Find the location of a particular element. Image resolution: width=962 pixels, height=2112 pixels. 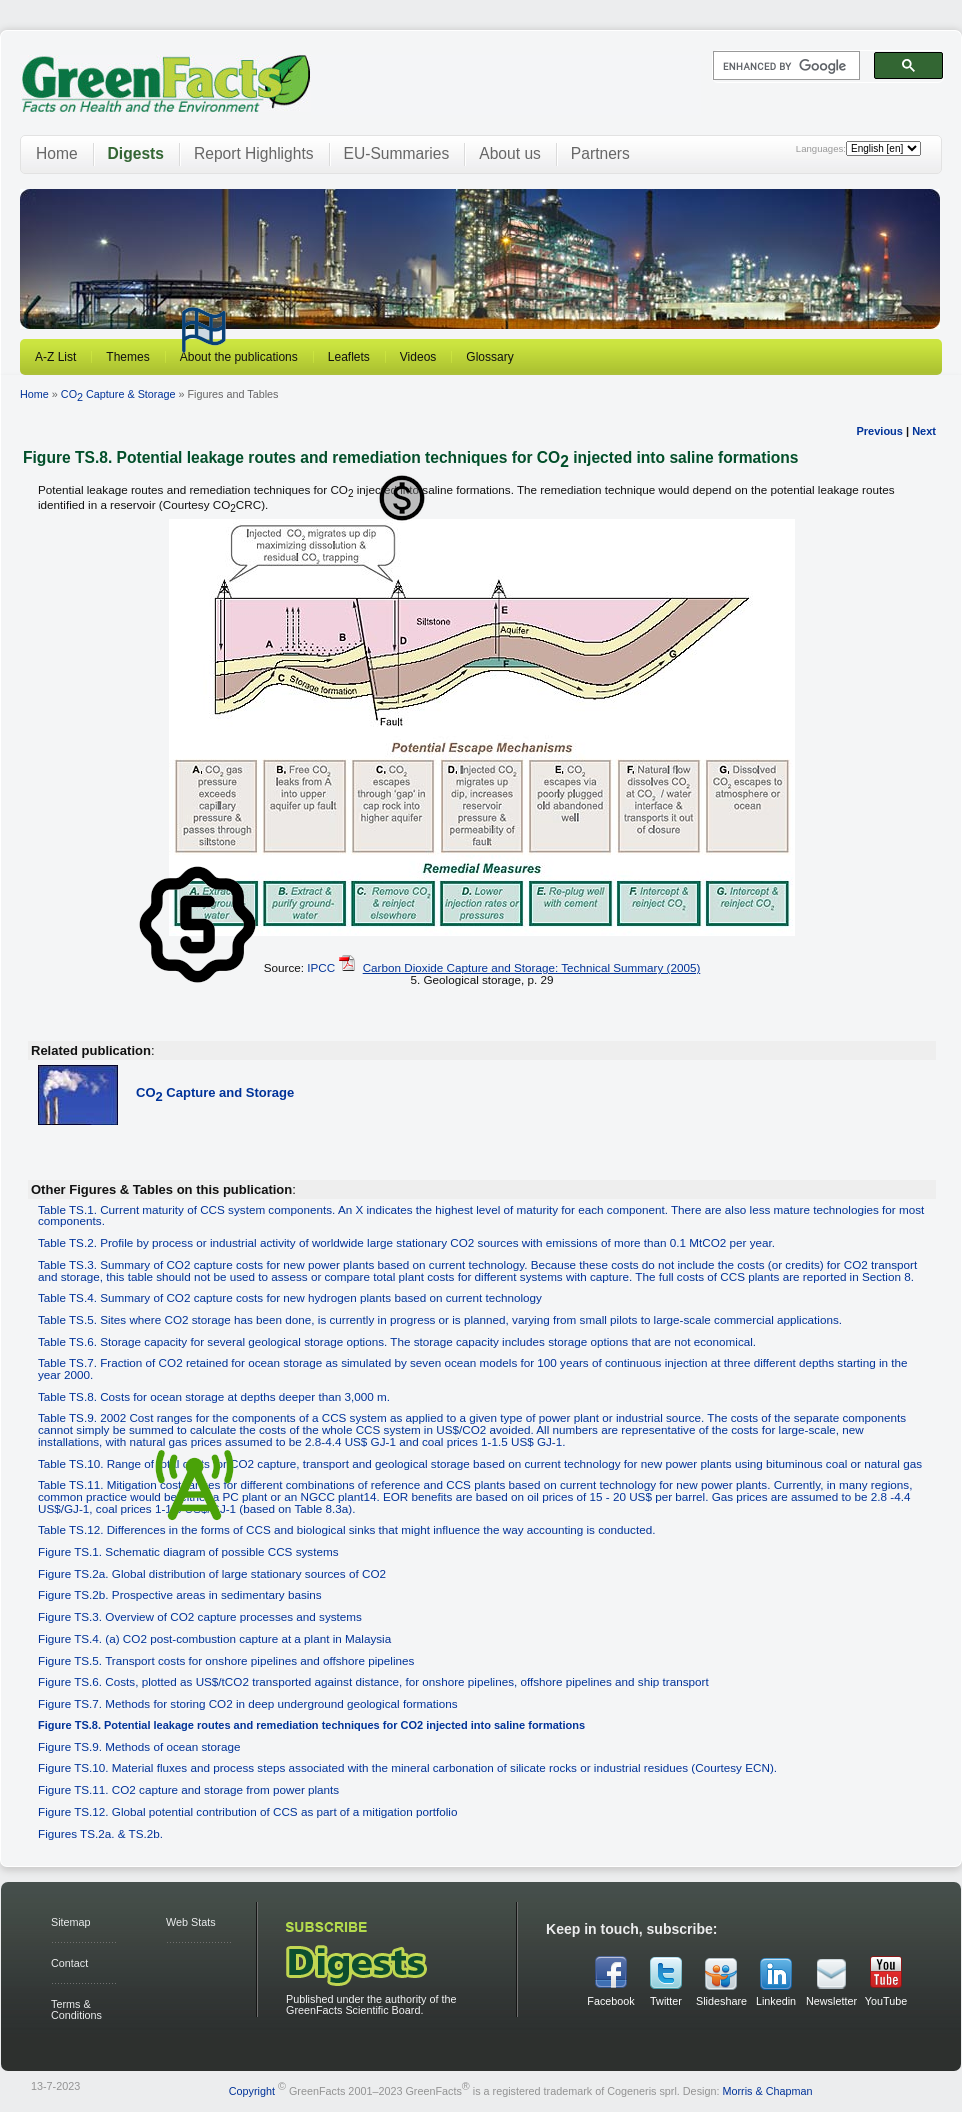

indicates finish line or goal completion is located at coordinates (202, 329).